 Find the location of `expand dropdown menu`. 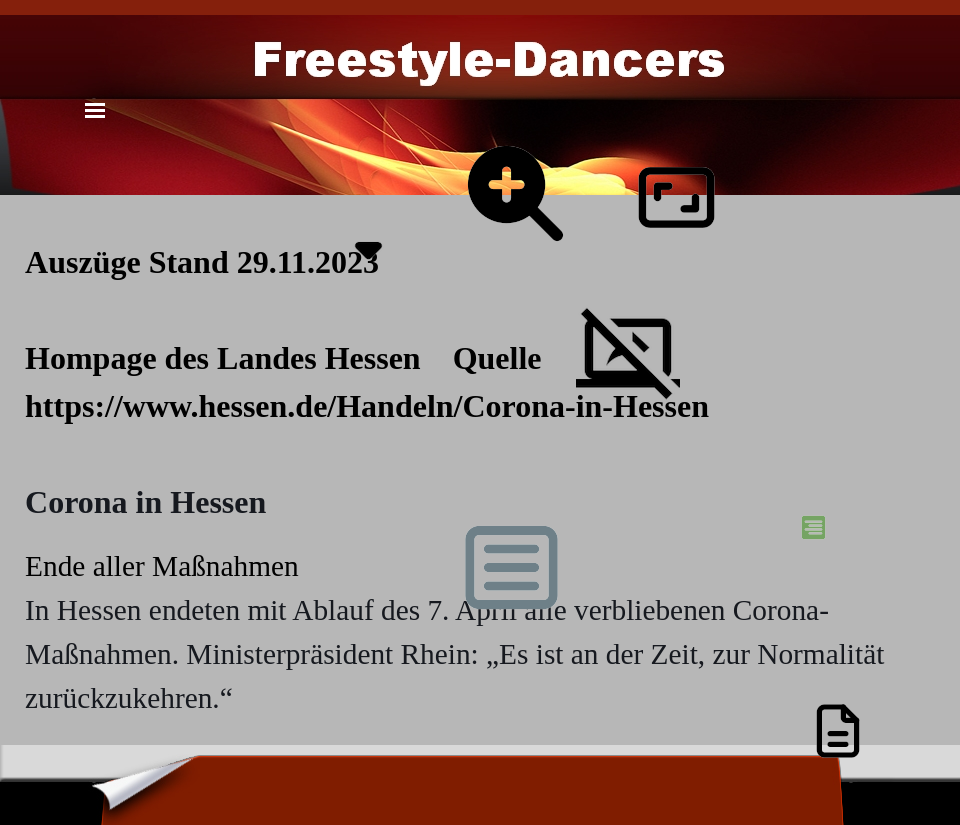

expand dropdown menu is located at coordinates (368, 249).